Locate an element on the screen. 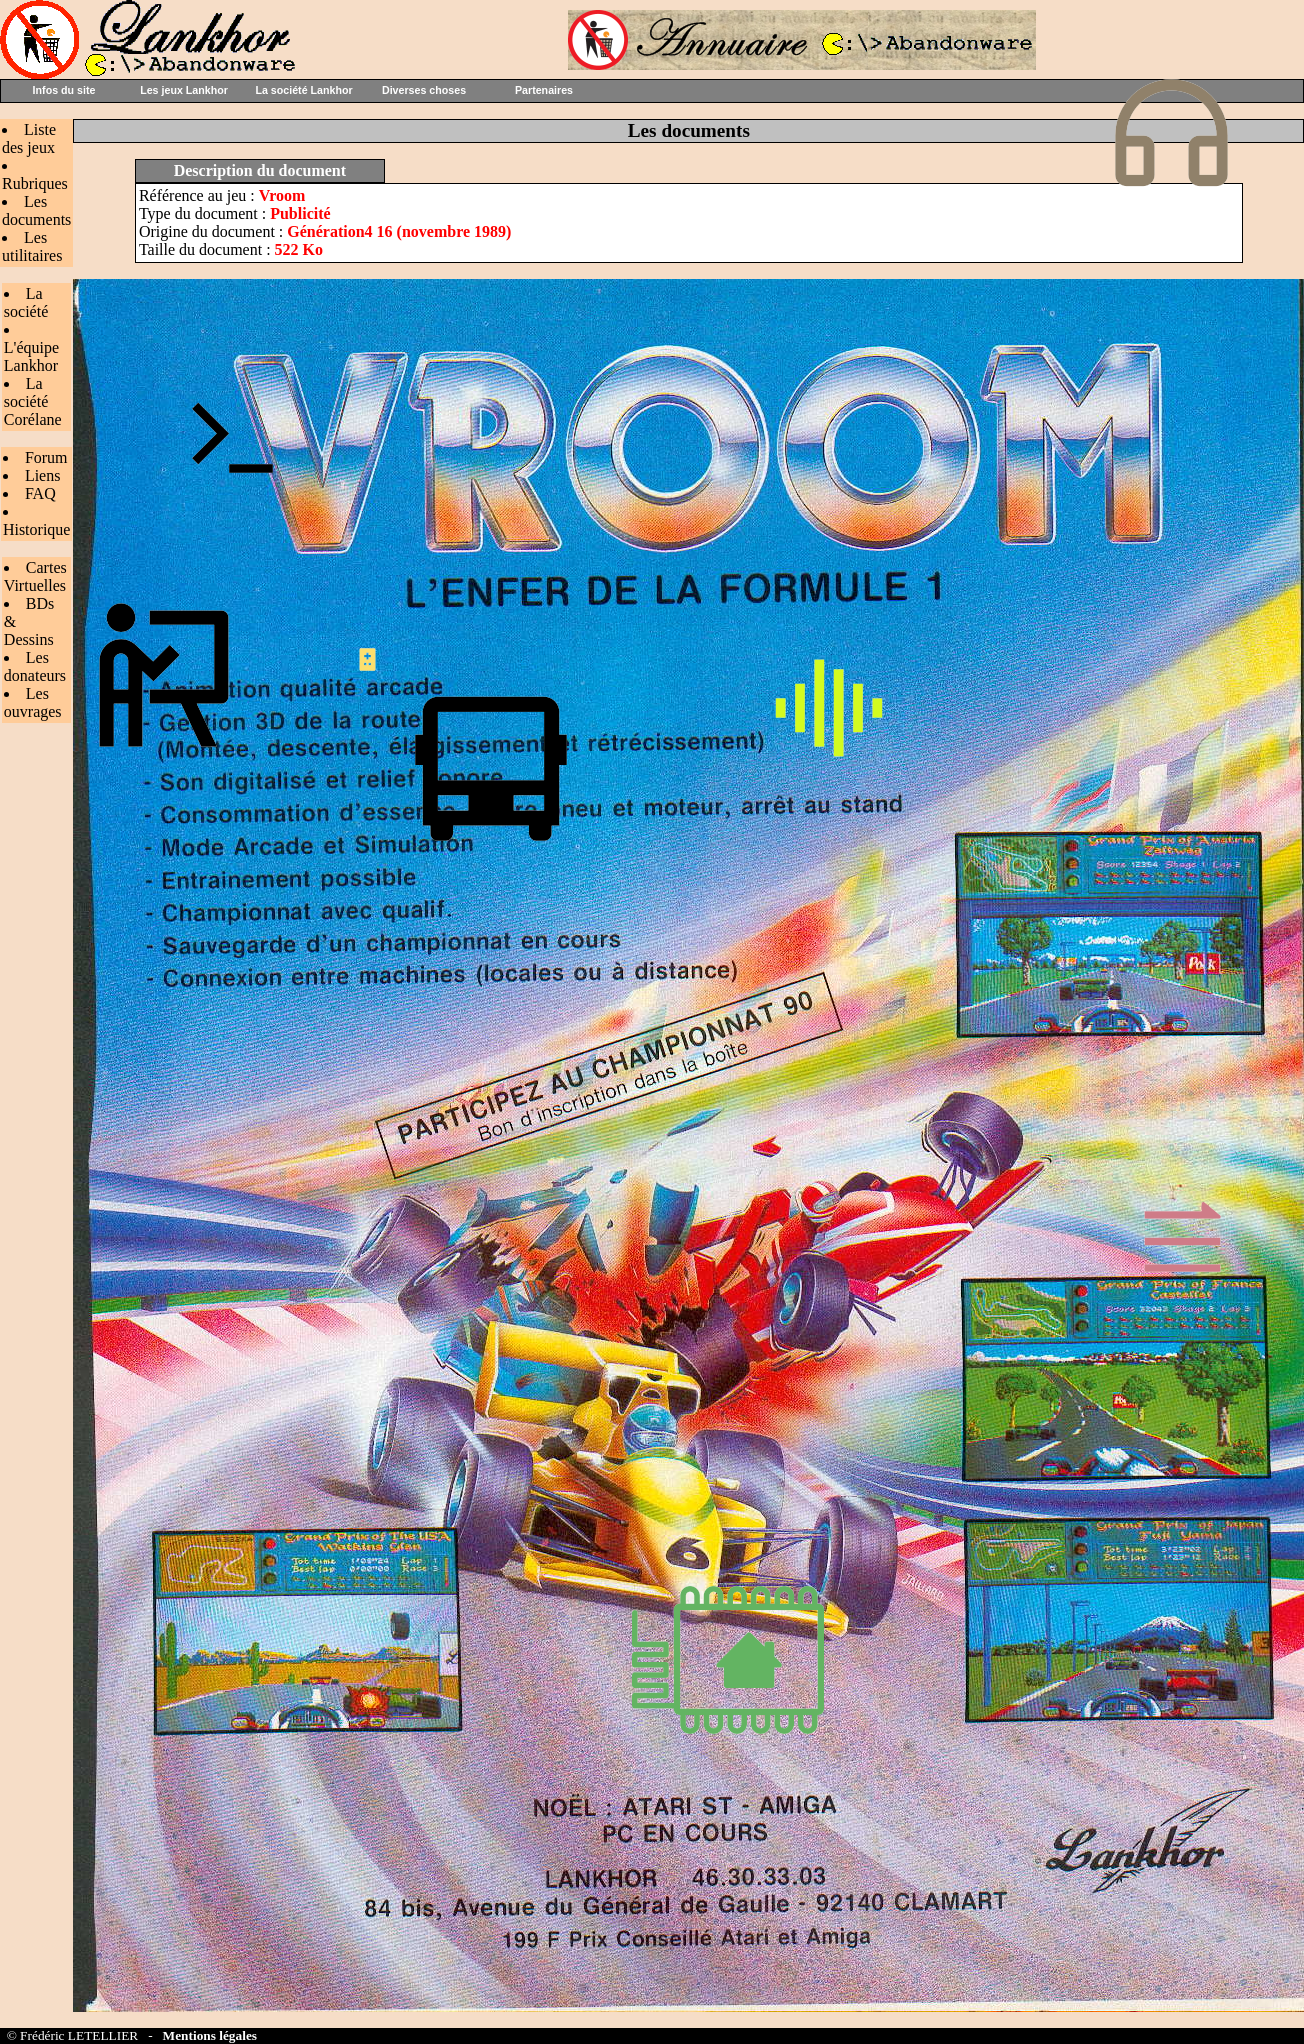 This screenshot has height=2044, width=1304. access remote control functionality is located at coordinates (367, 659).